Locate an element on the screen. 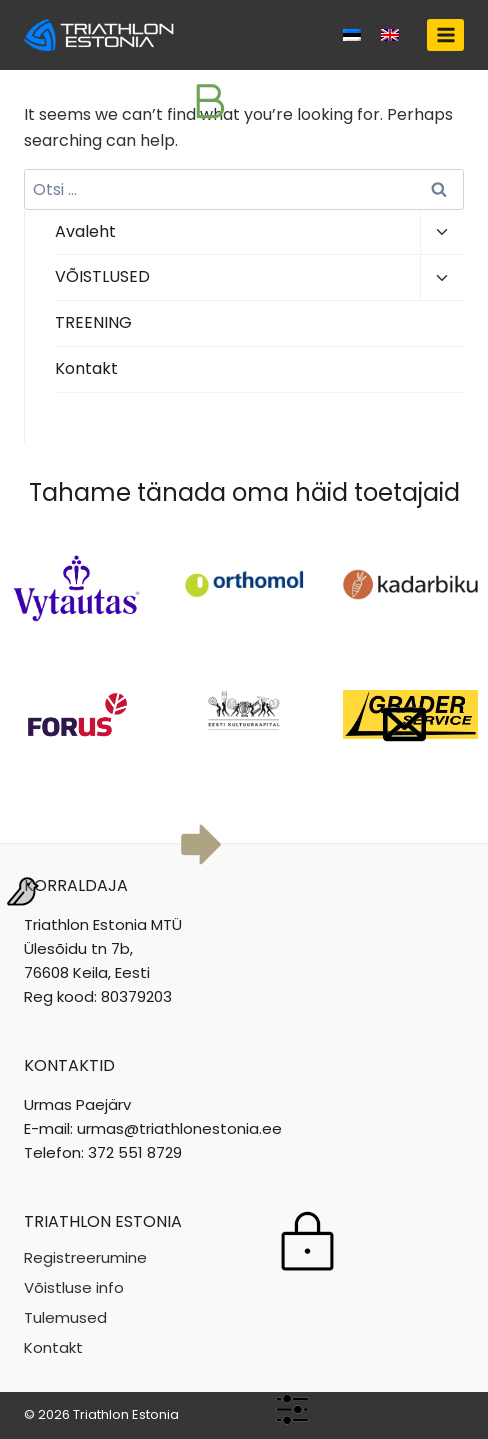 This screenshot has height=1439, width=488. access twitter or social media sharing is located at coordinates (23, 892).